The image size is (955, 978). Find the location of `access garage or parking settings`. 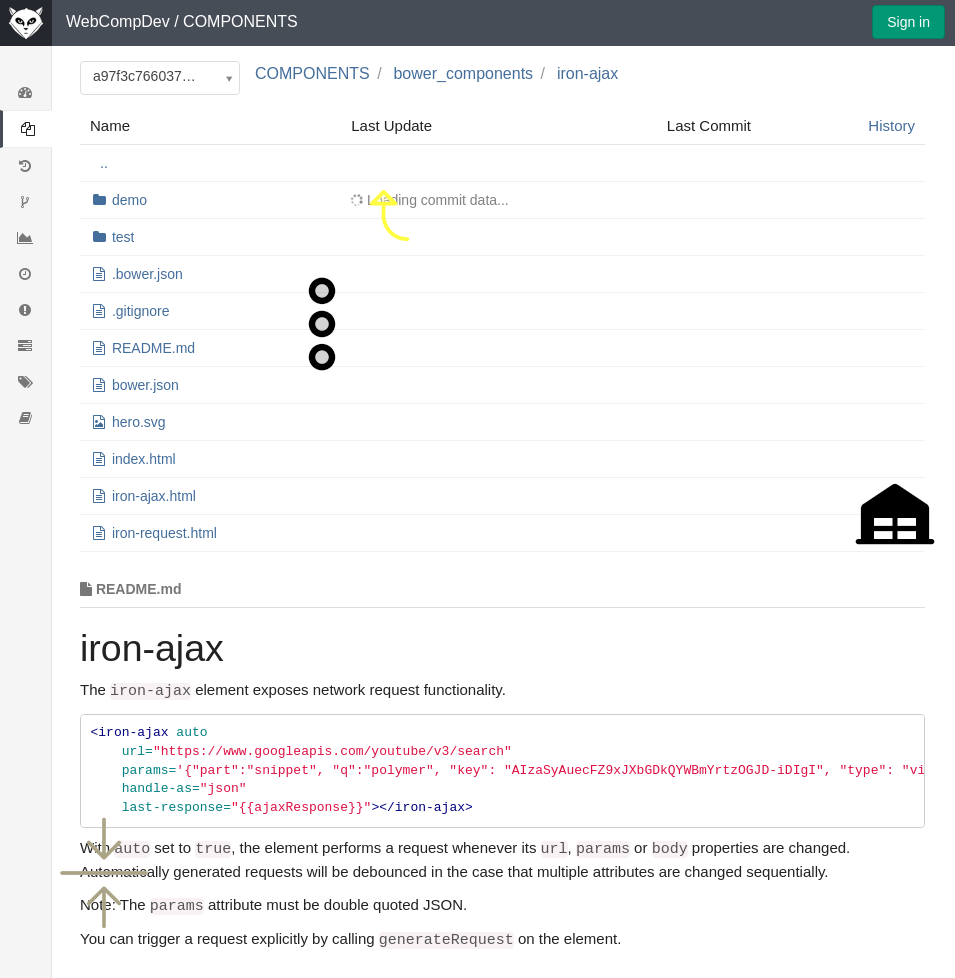

access garage or parking settings is located at coordinates (895, 518).